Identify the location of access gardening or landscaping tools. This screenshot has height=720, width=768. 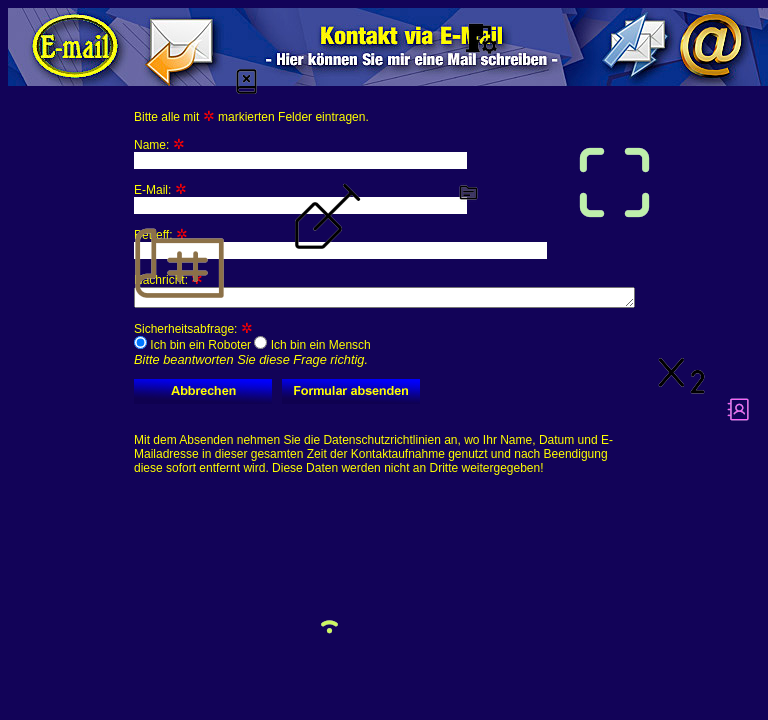
(326, 217).